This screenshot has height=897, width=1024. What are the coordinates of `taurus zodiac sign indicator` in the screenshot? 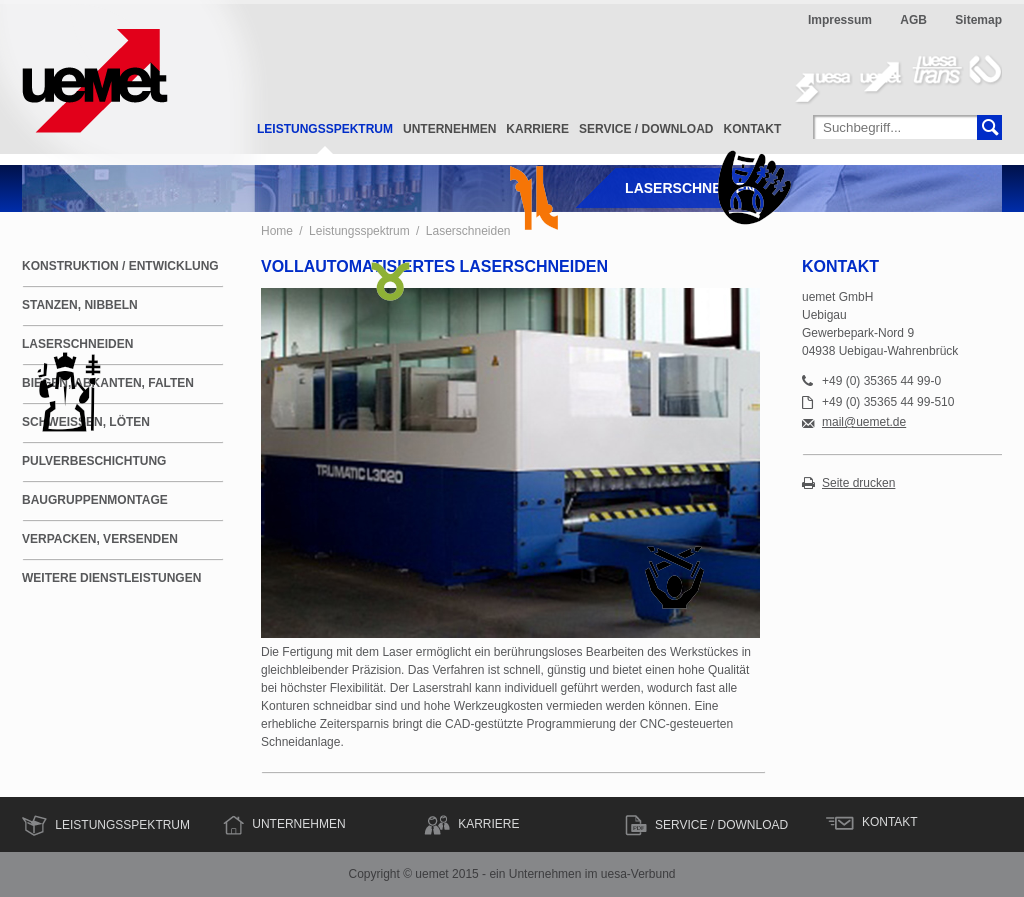 It's located at (390, 281).